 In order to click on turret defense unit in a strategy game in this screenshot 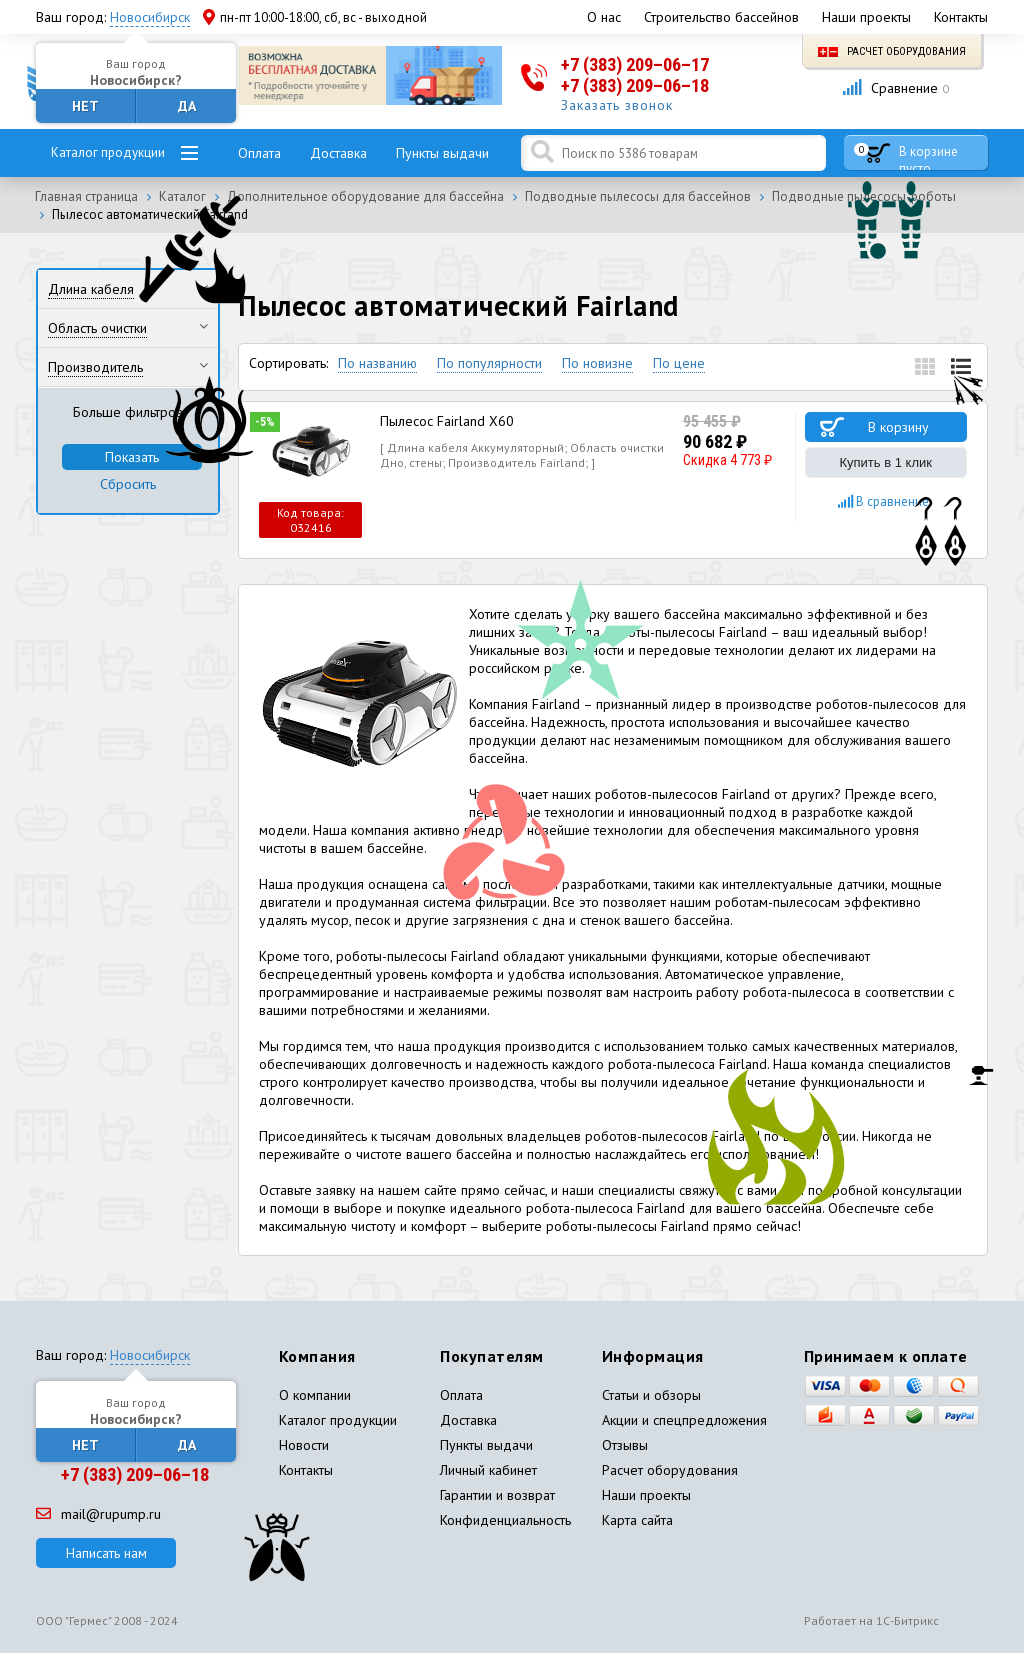, I will do `click(981, 1075)`.